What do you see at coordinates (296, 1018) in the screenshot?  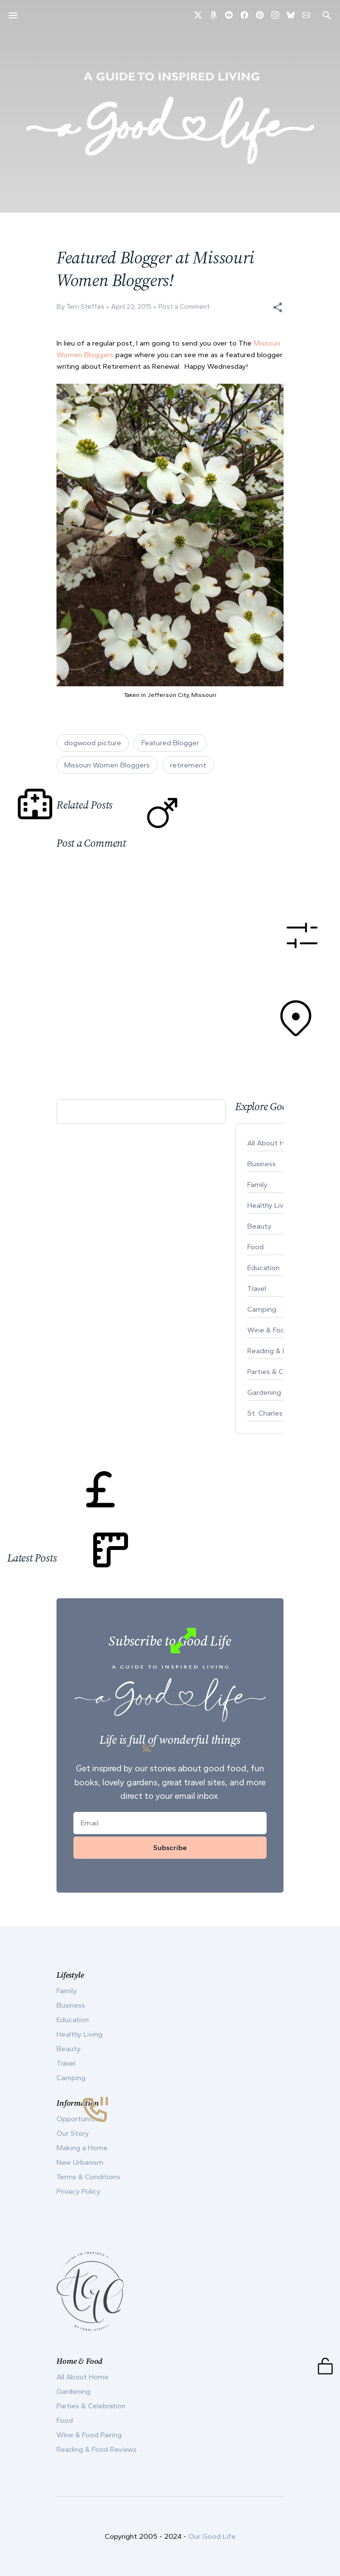 I see `view location on map` at bounding box center [296, 1018].